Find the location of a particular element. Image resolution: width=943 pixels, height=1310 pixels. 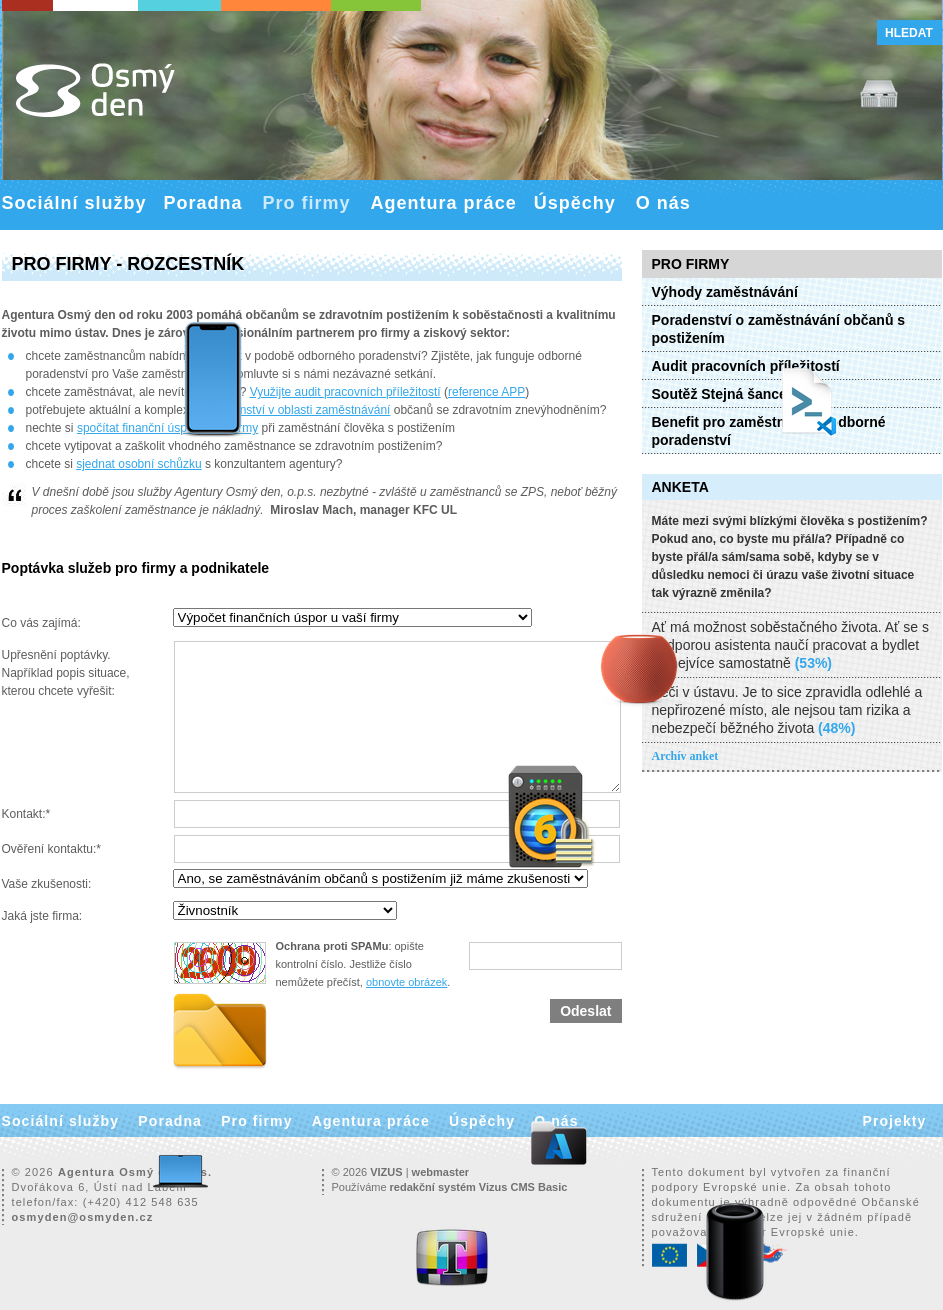

open azure or microsoft cloud-related files is located at coordinates (558, 1144).